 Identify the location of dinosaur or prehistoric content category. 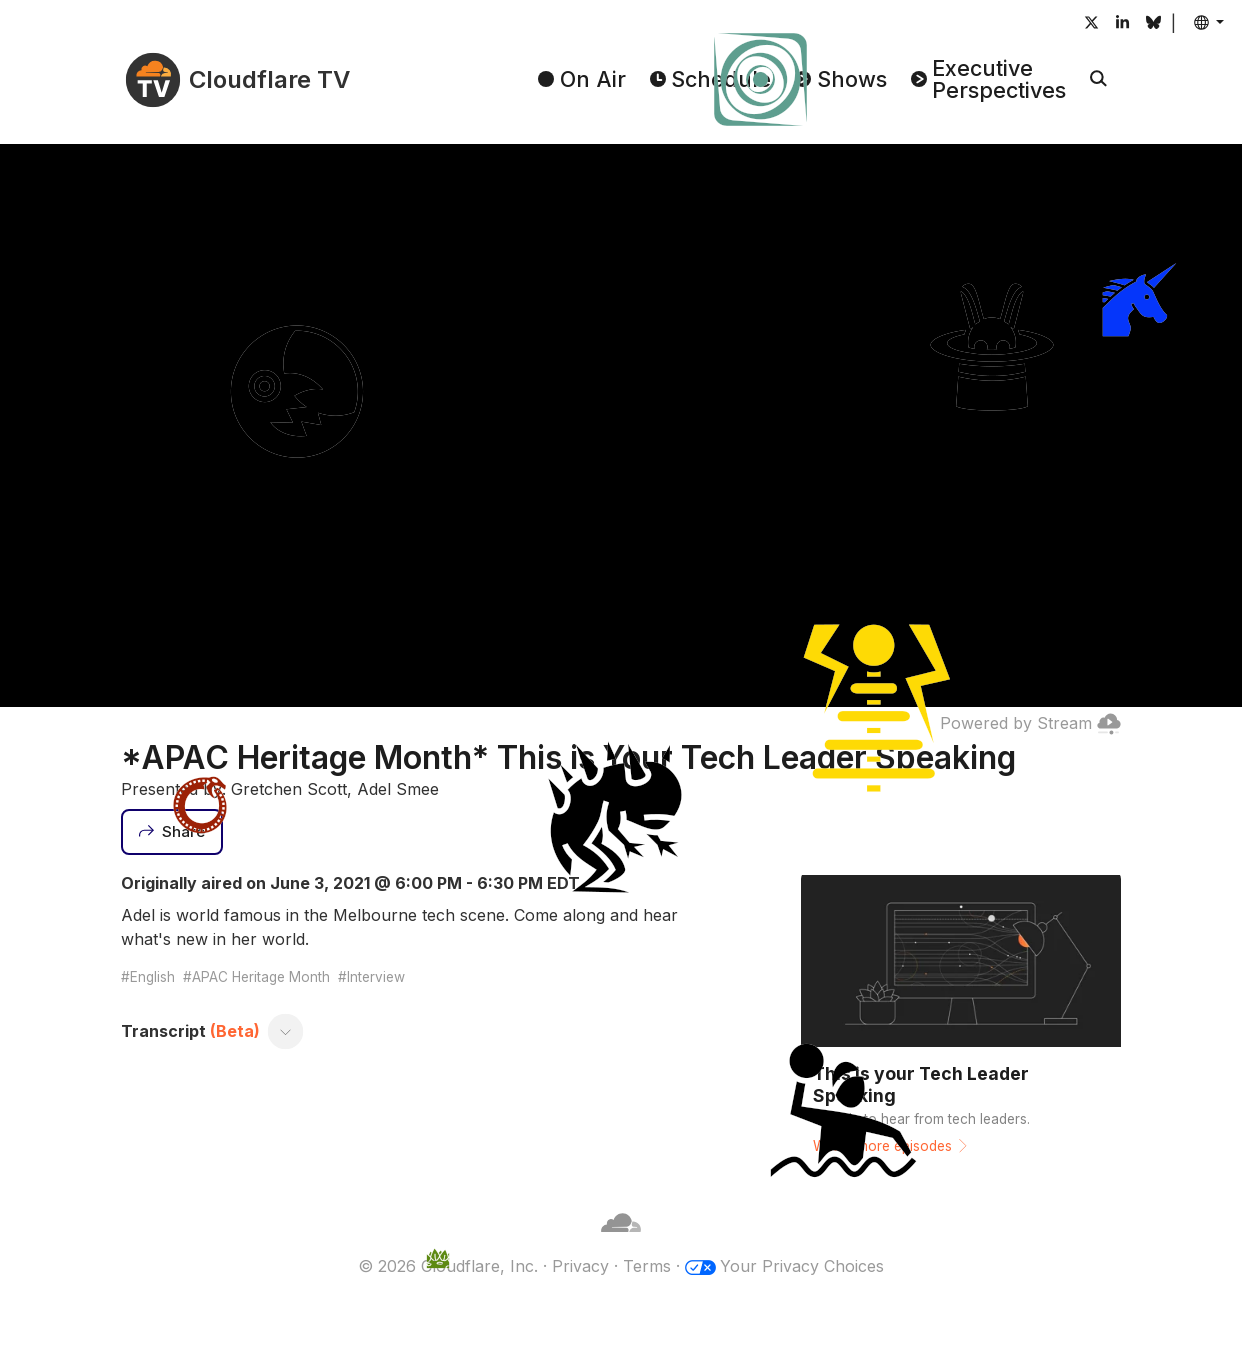
(438, 1257).